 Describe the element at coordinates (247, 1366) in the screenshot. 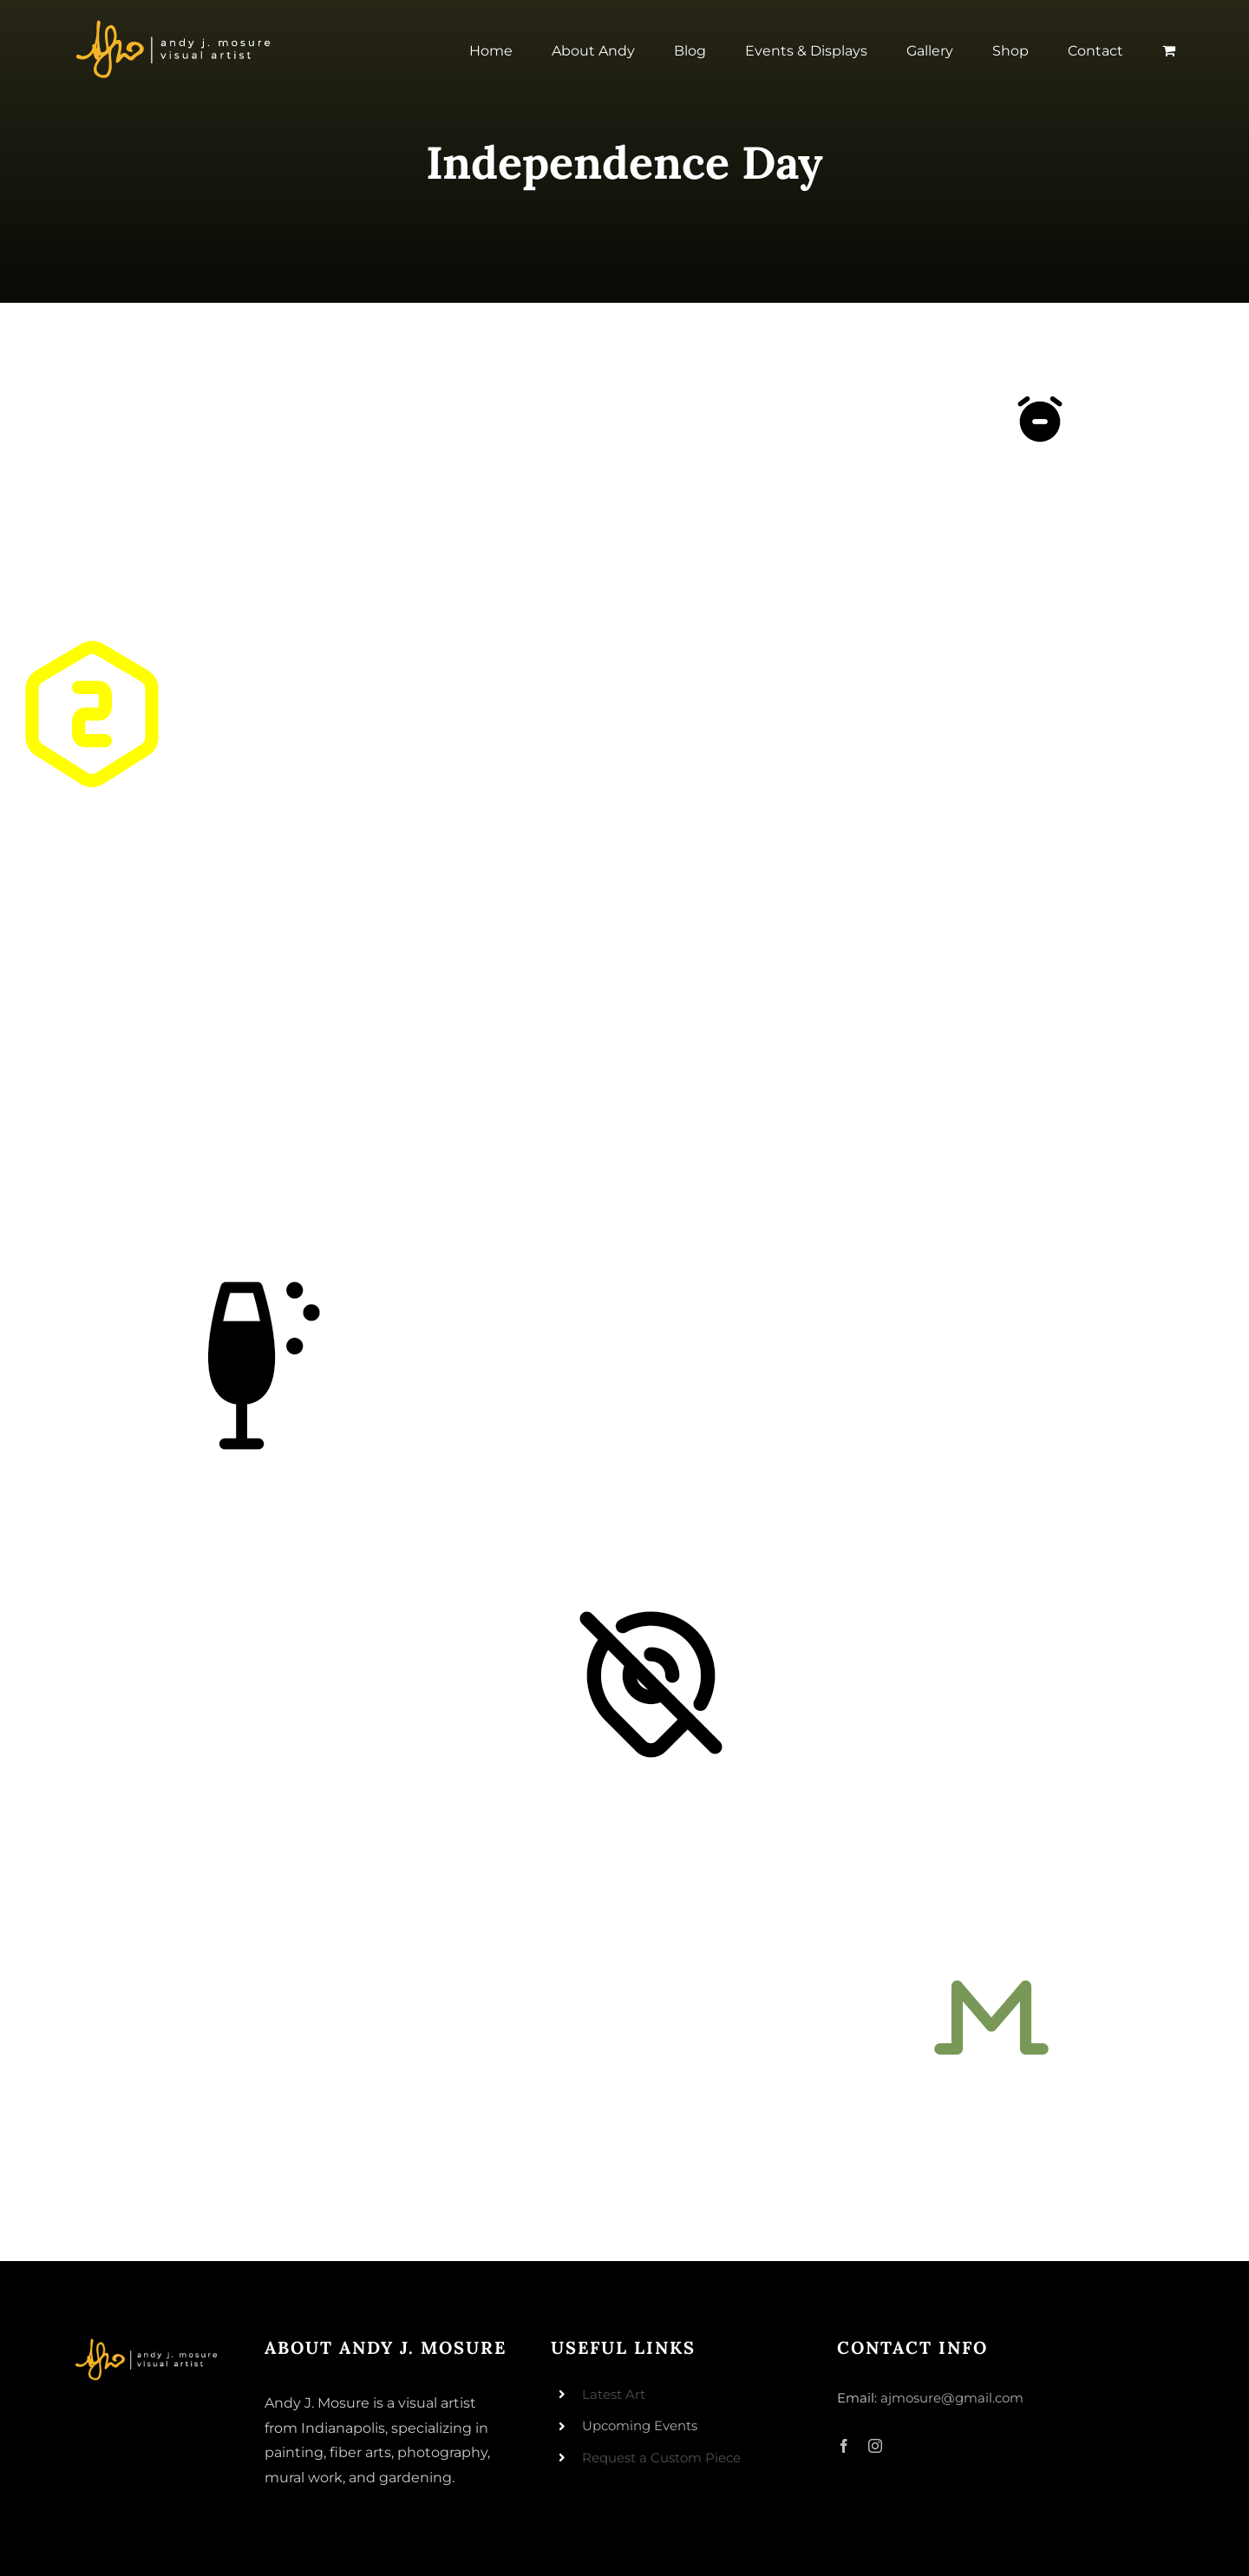

I see `celebrate a completed milestone or achievement` at that location.